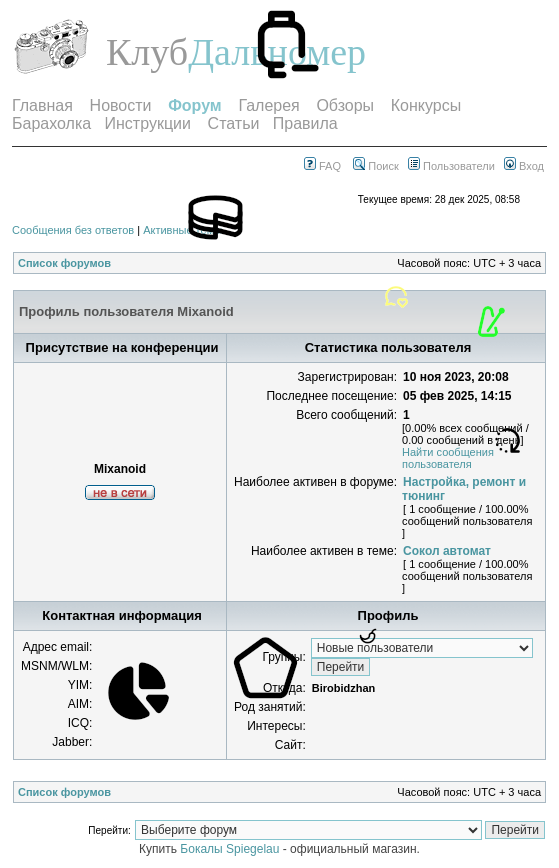 Image resolution: width=559 pixels, height=868 pixels. What do you see at coordinates (281, 44) in the screenshot?
I see `remove a paired smartwatch` at bounding box center [281, 44].